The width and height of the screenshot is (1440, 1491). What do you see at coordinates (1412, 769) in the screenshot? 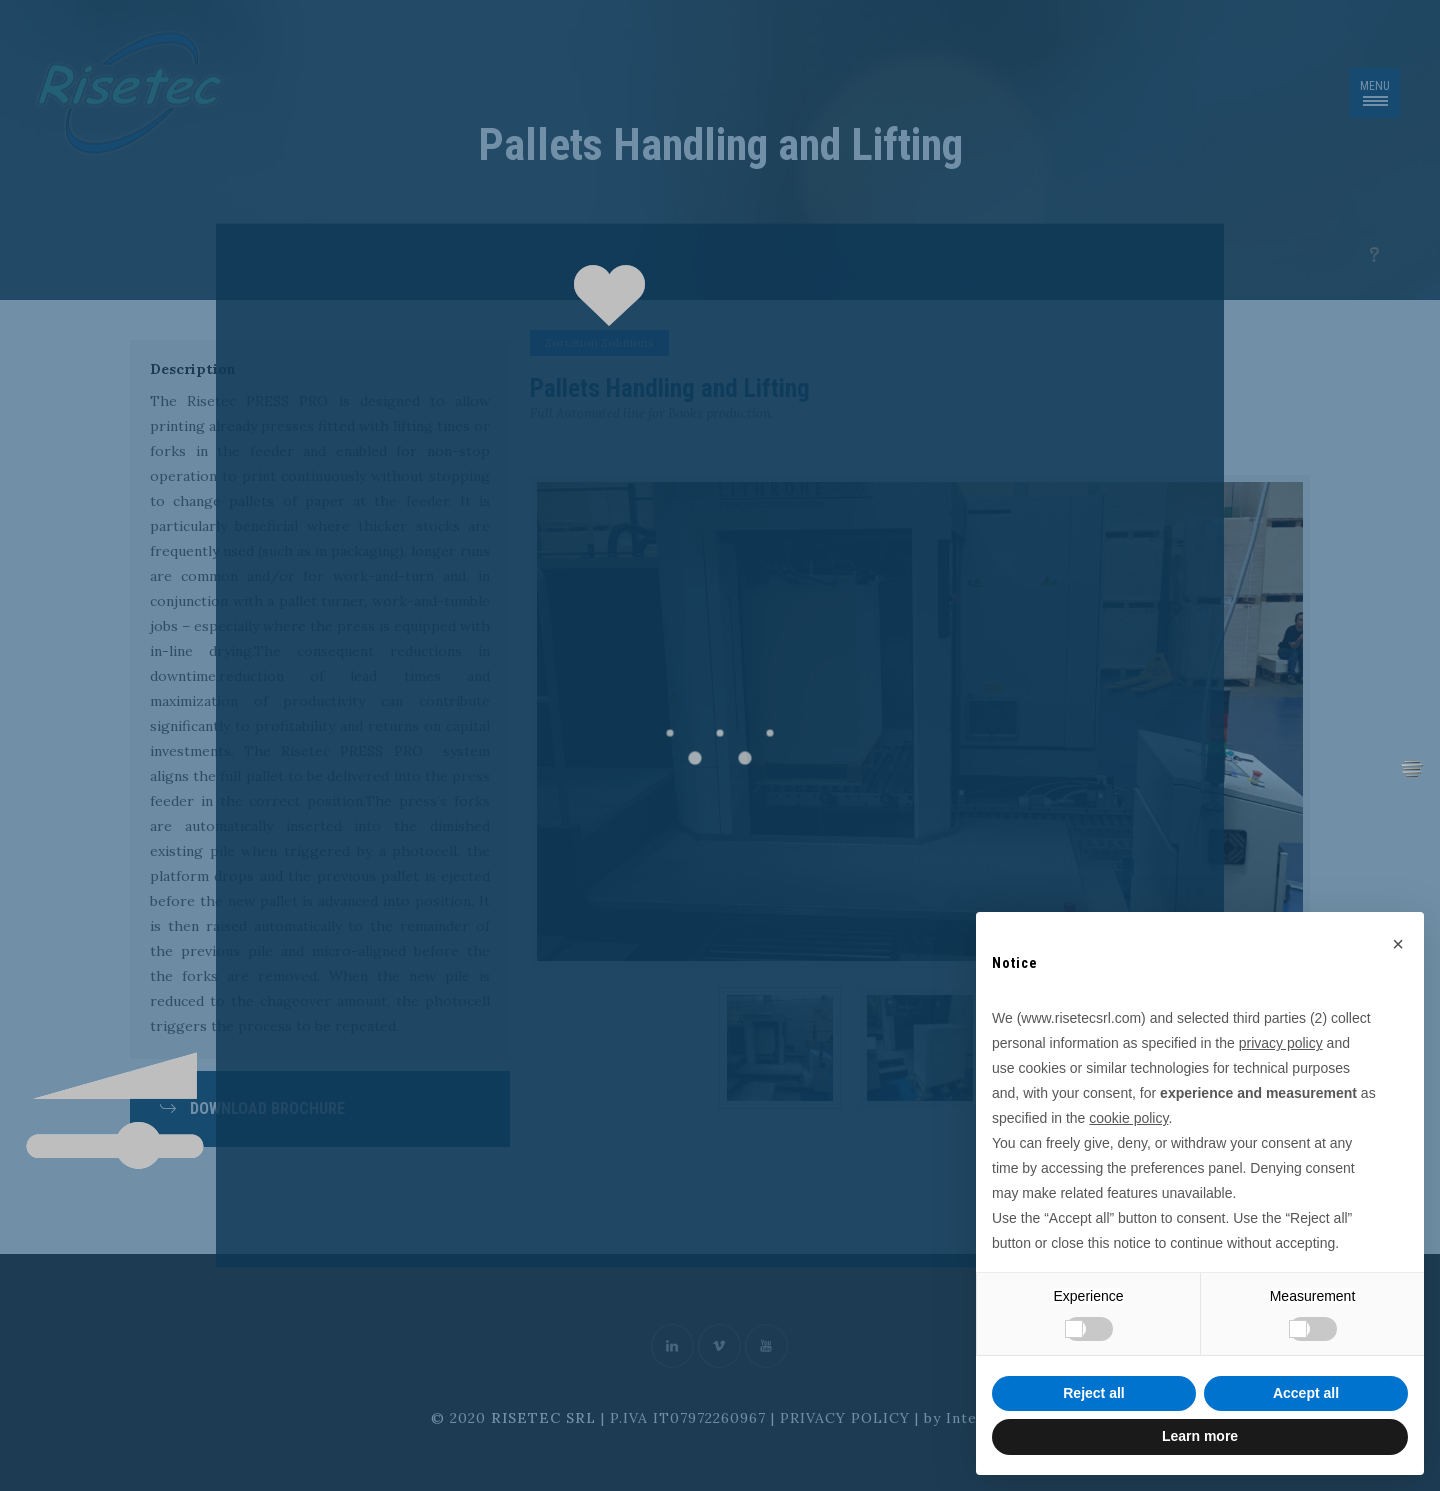
I see `center align text` at bounding box center [1412, 769].